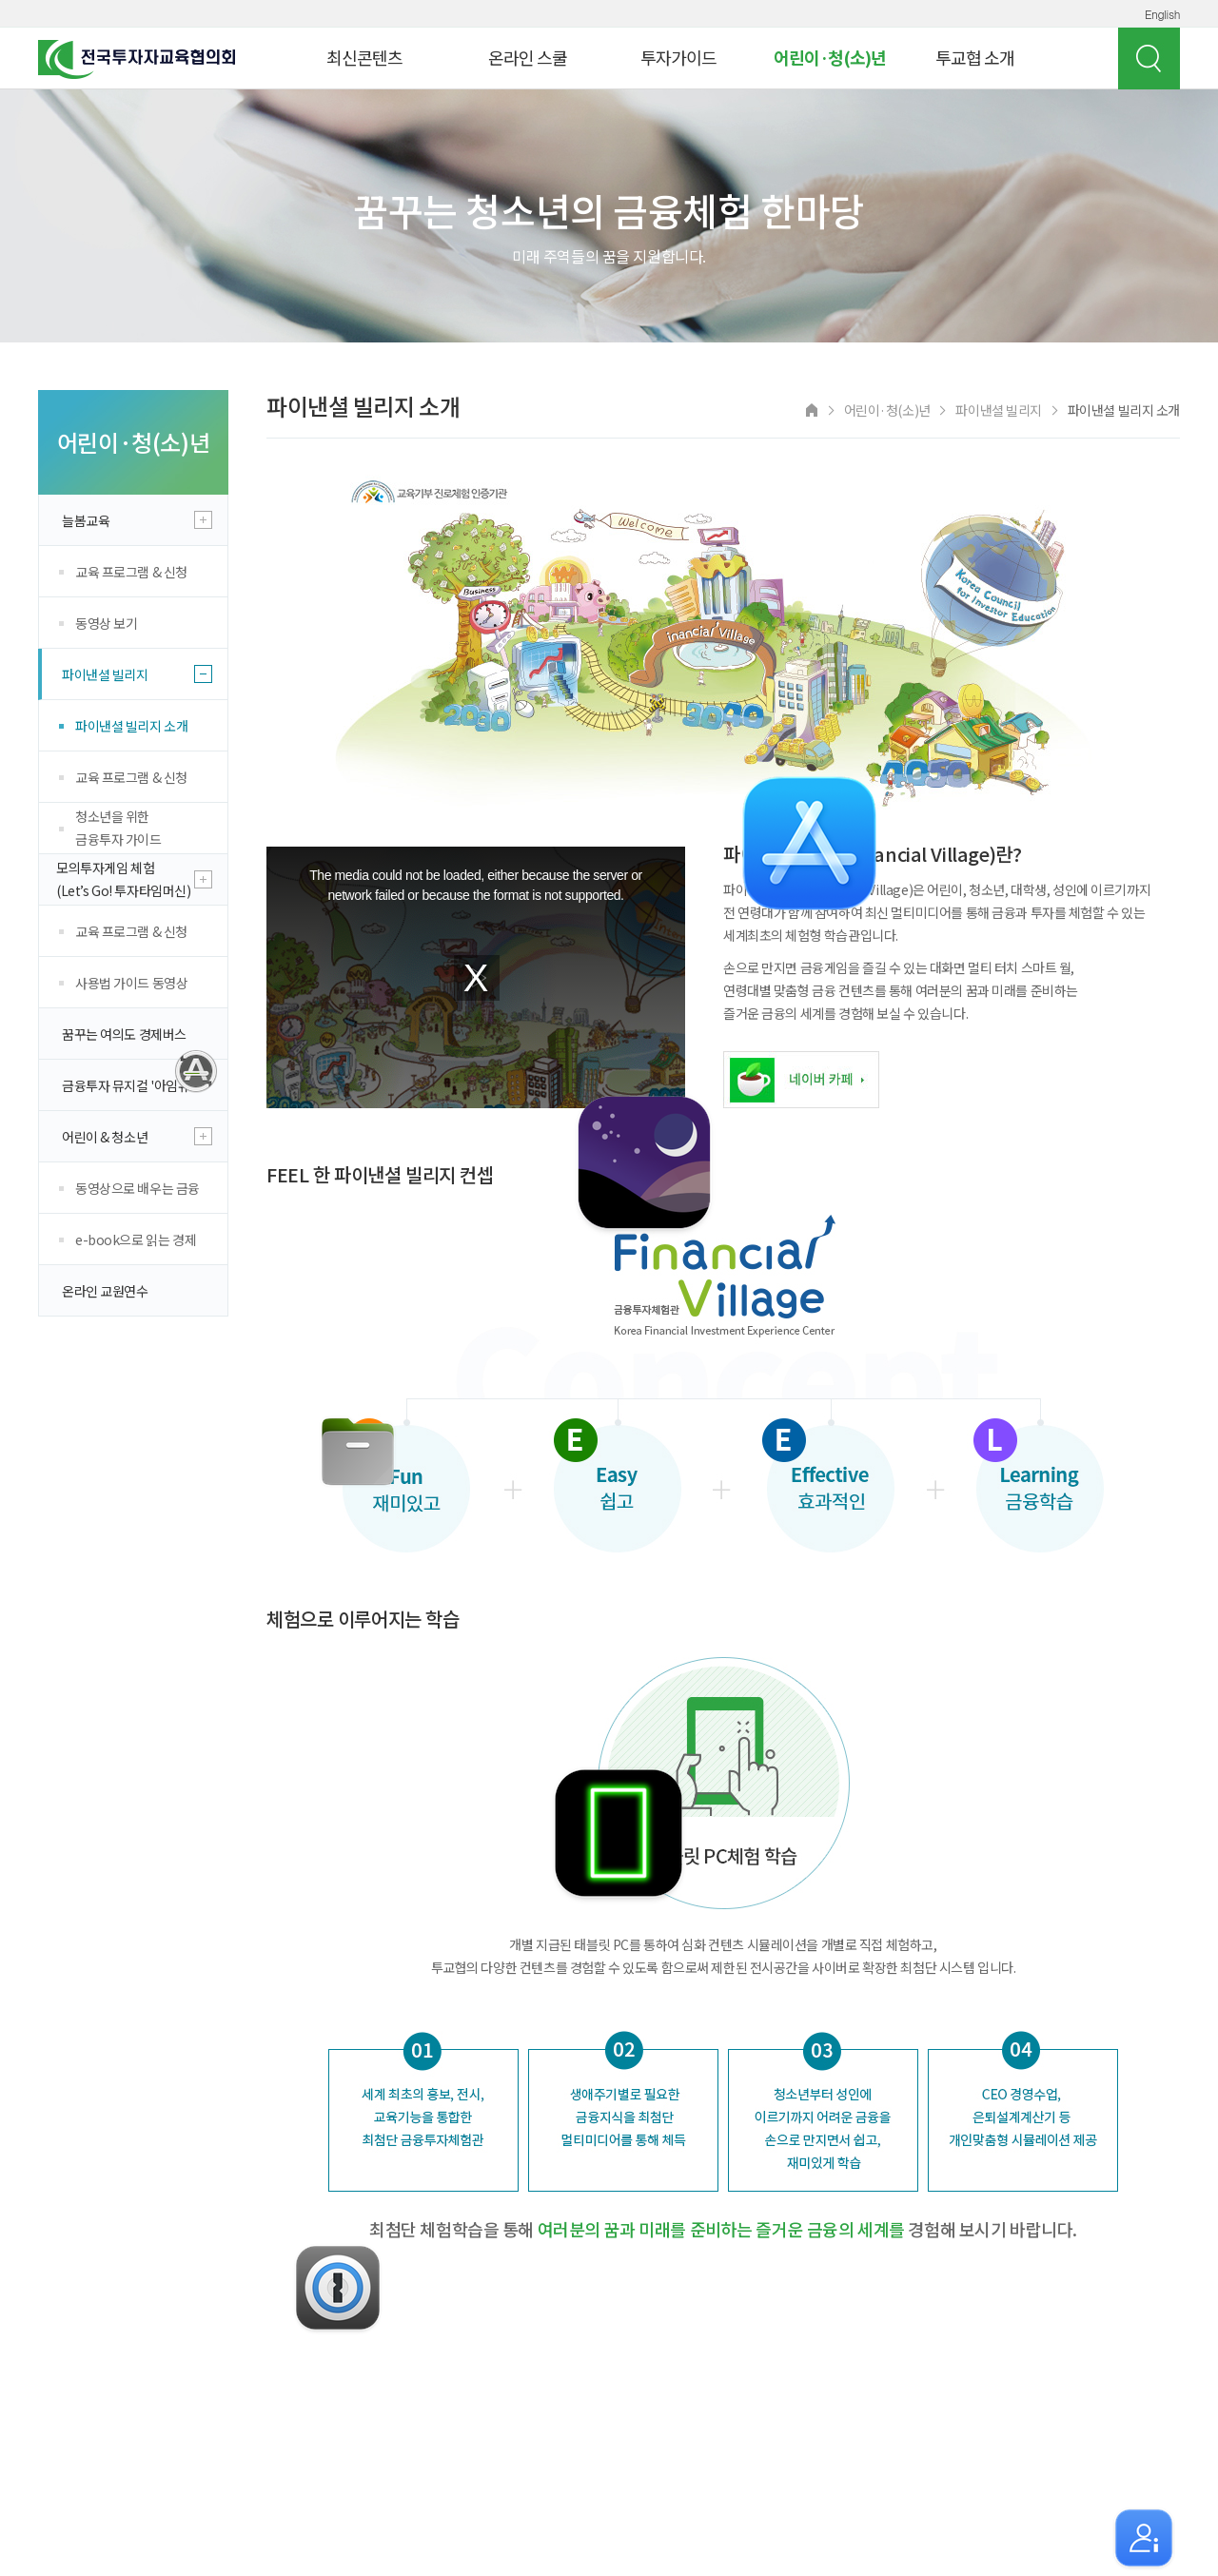  Describe the element at coordinates (619, 1833) in the screenshot. I see `launch portal reloaded game` at that location.